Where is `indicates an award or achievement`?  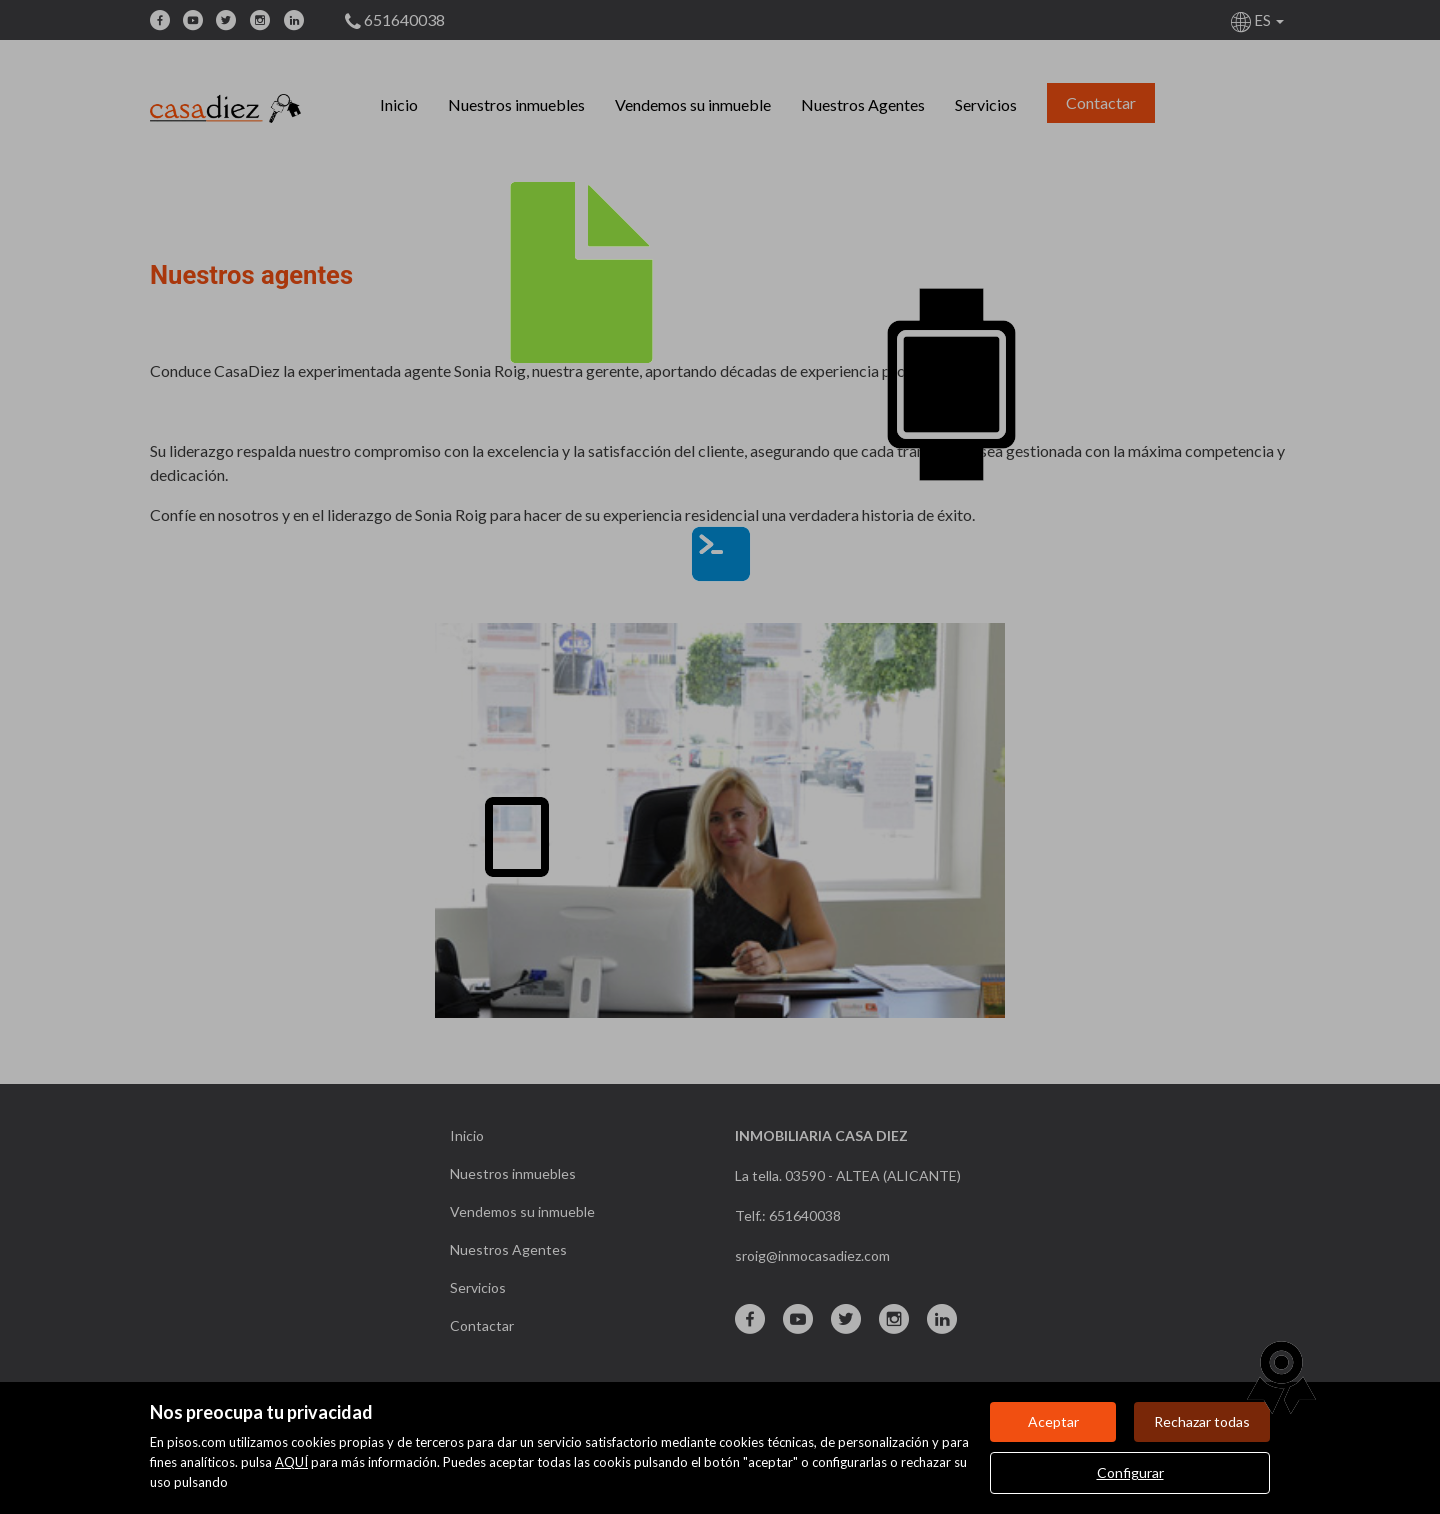 indicates an award or achievement is located at coordinates (1281, 1376).